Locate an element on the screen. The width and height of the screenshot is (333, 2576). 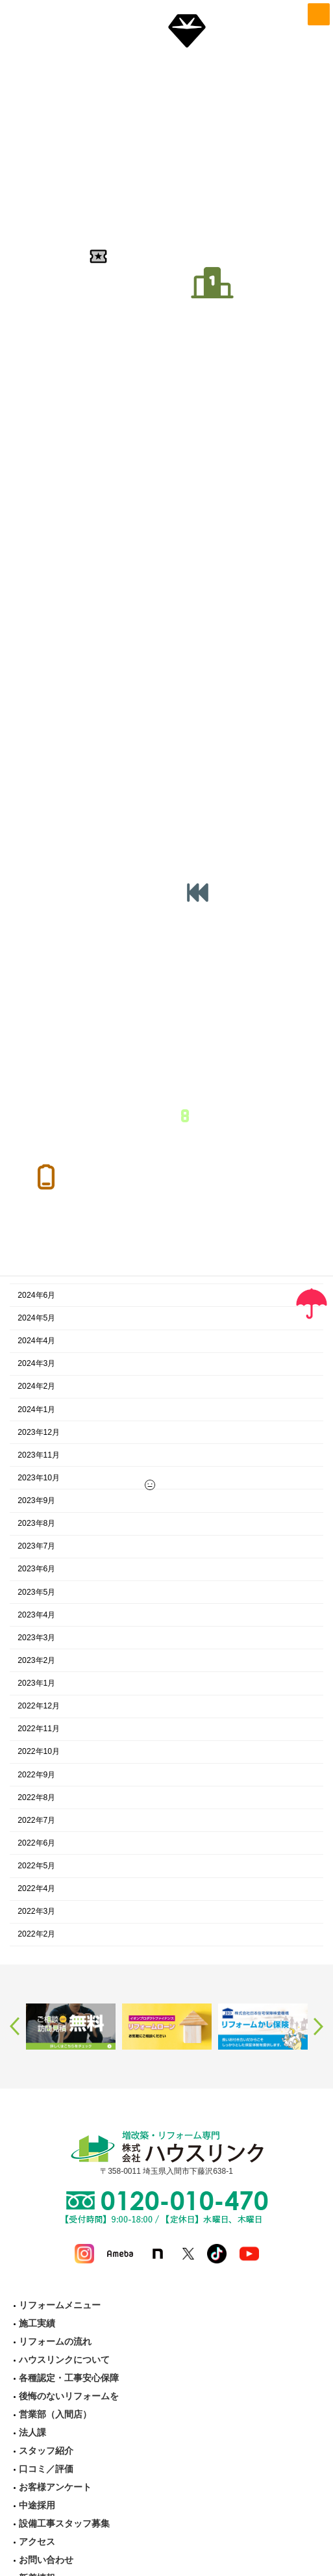
view weather protection or rain forecast is located at coordinates (312, 1304).